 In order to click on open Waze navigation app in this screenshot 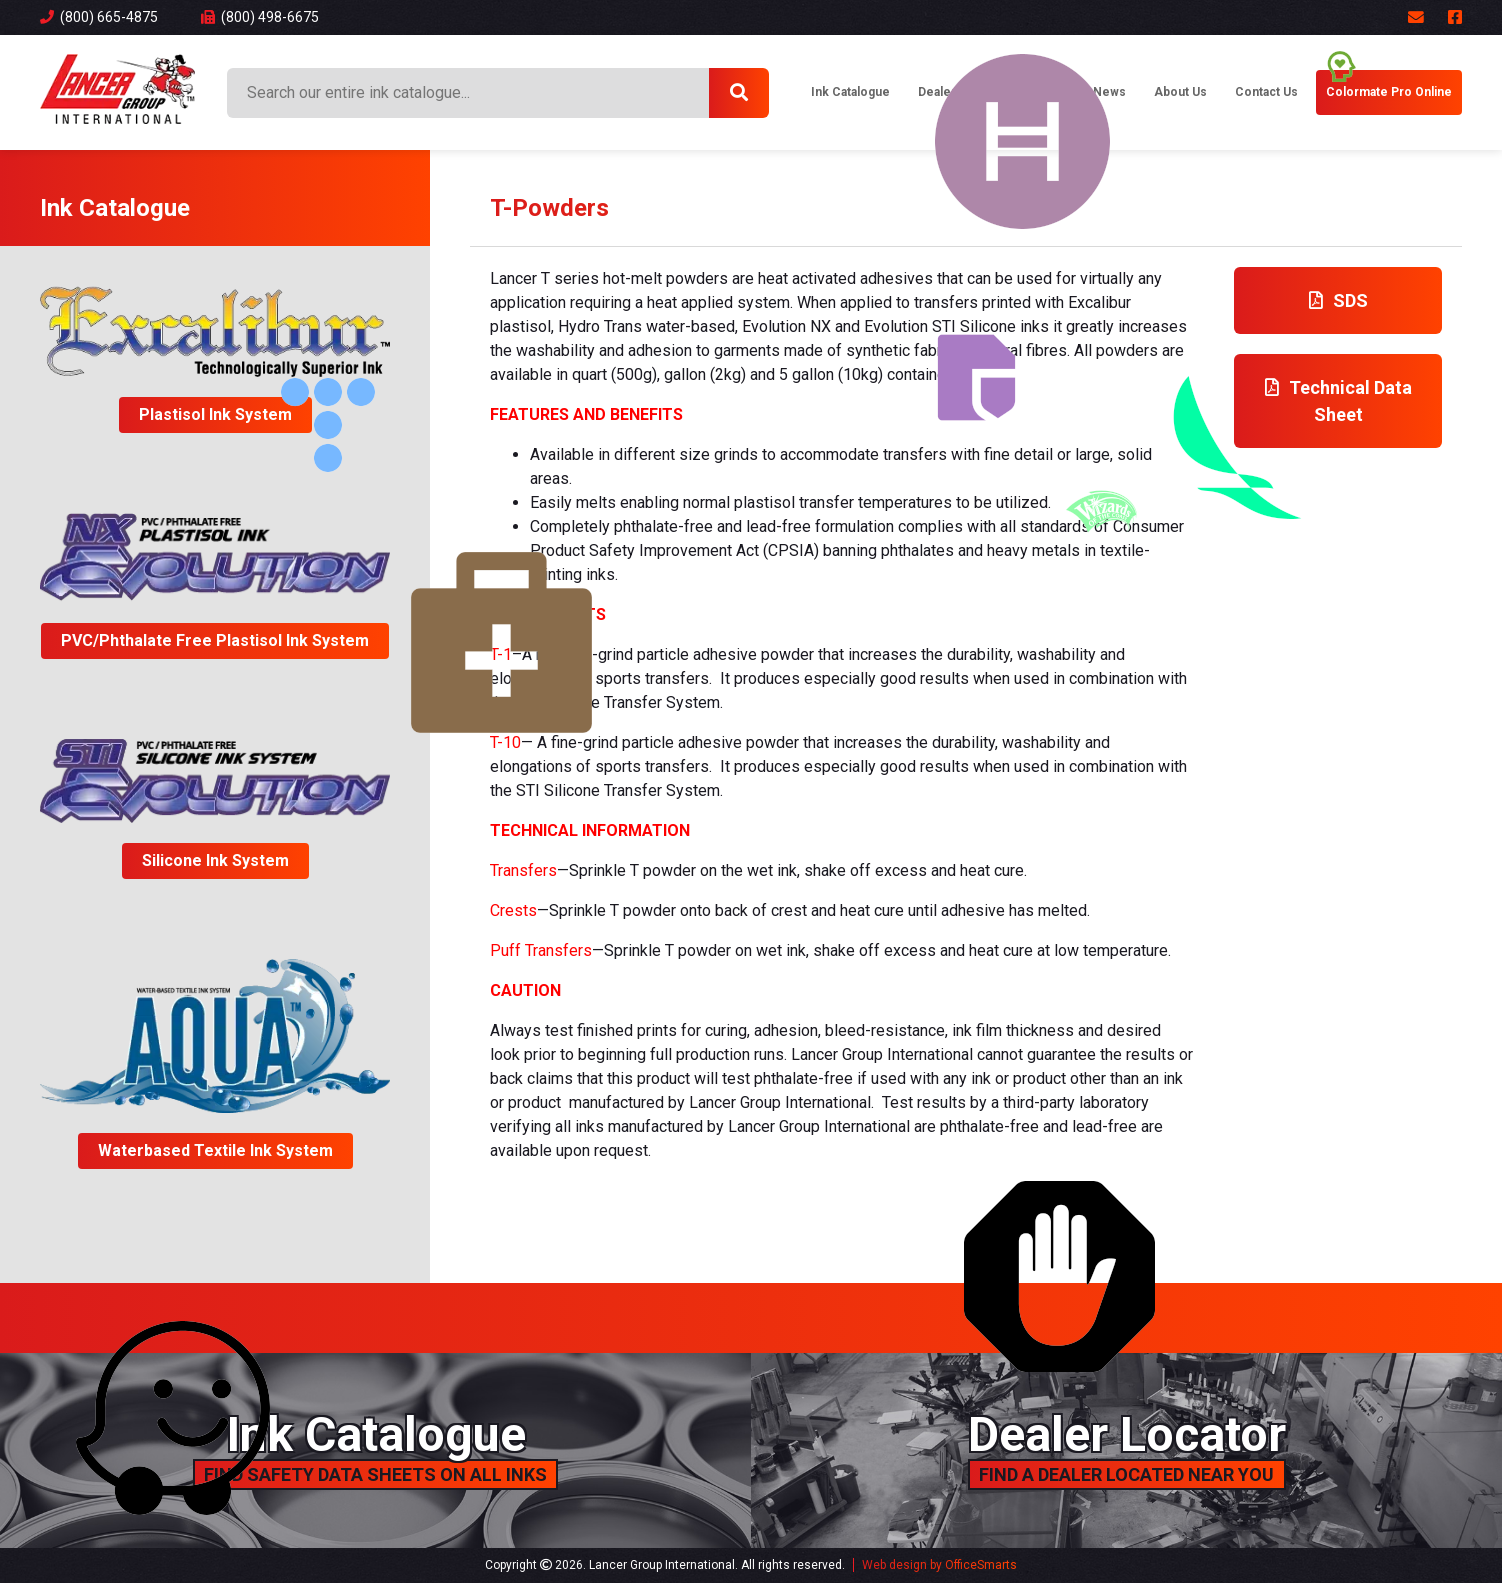, I will do `click(173, 1418)`.